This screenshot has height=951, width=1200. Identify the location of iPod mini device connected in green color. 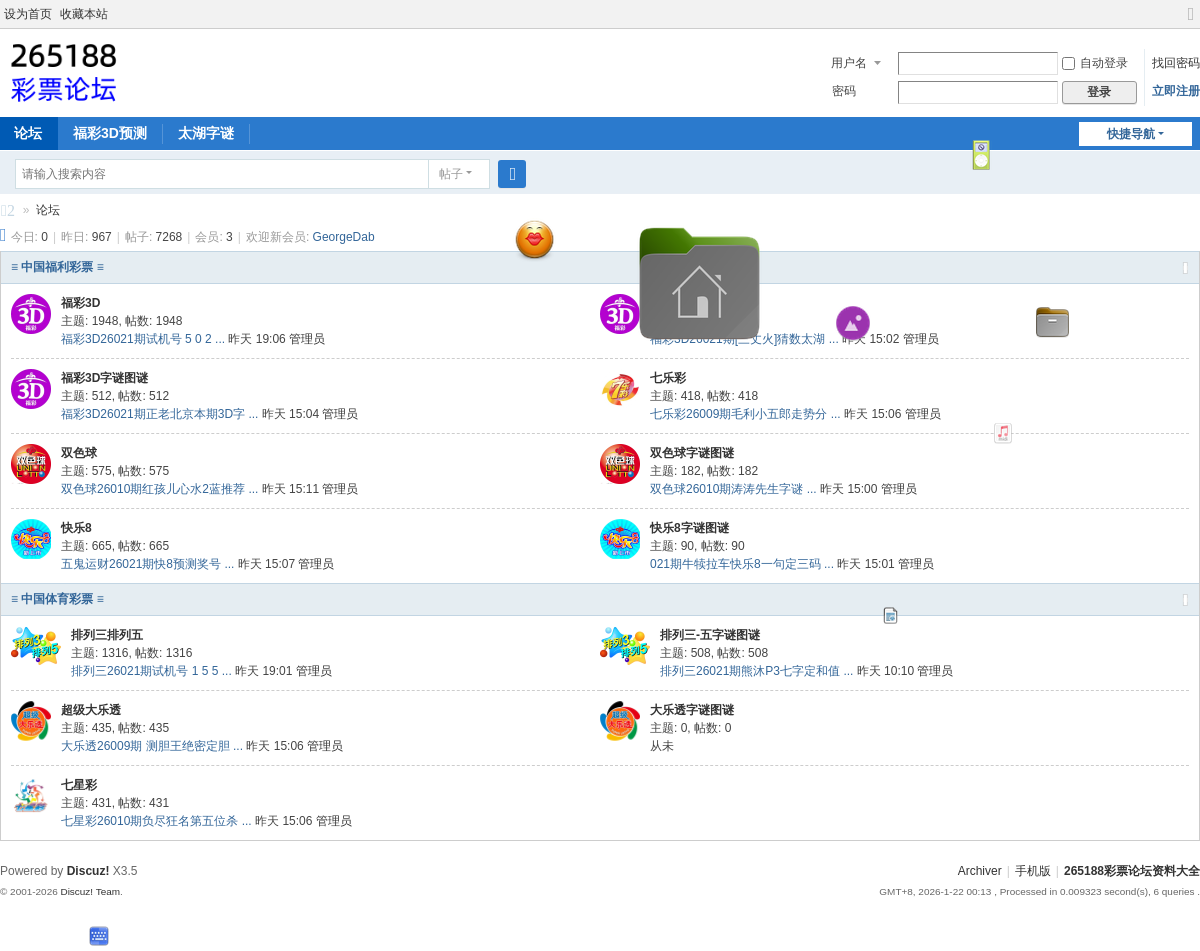
(981, 155).